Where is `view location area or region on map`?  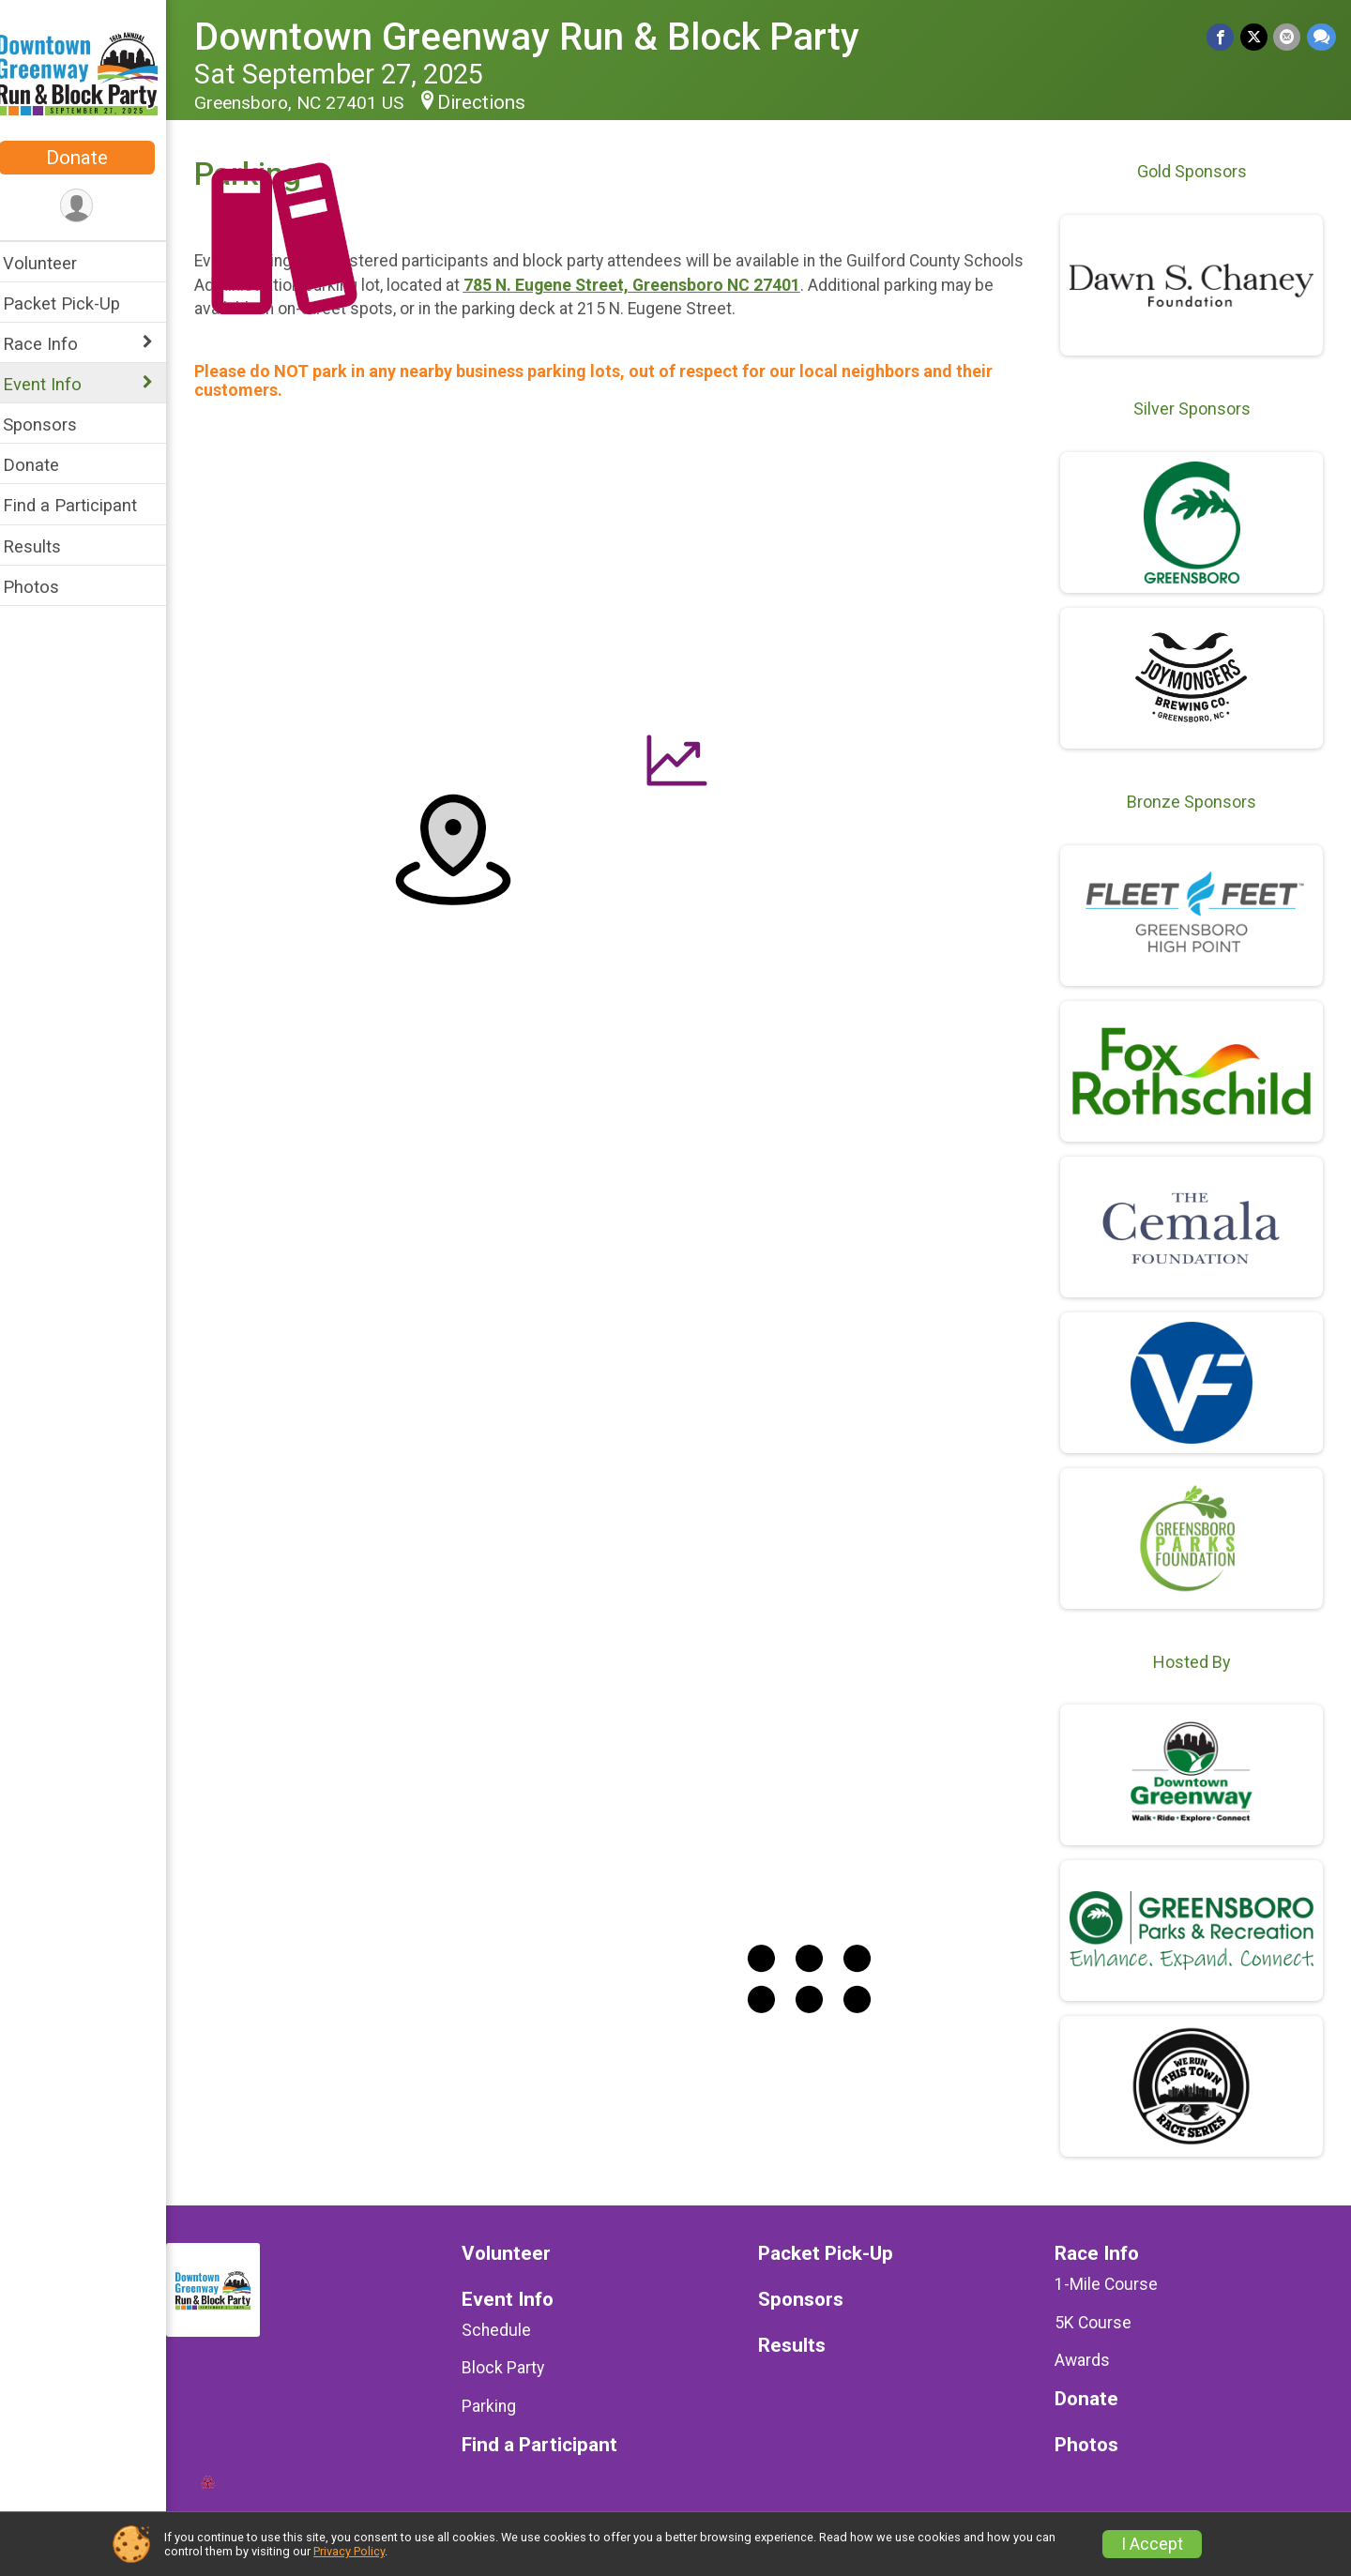 view location area or region on map is located at coordinates (453, 852).